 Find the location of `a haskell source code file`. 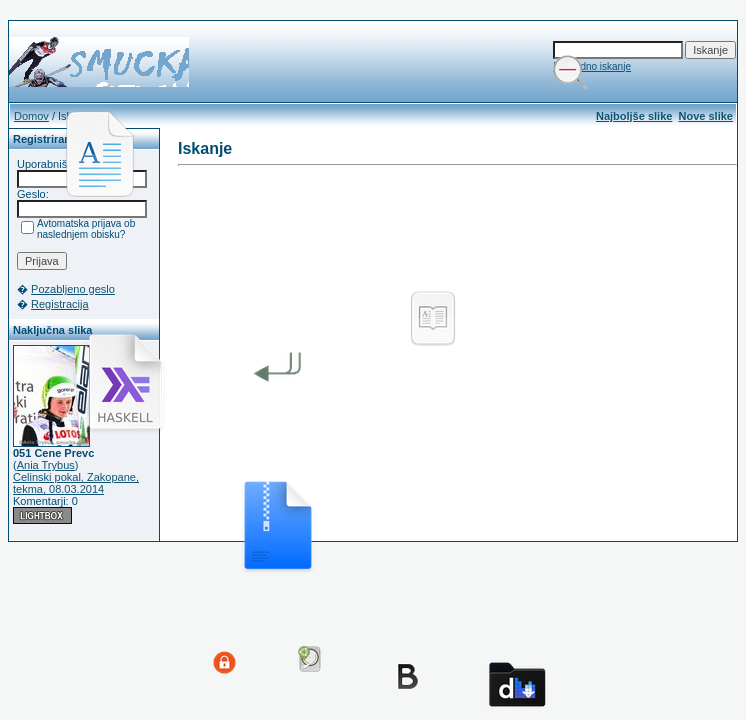

a haskell source code file is located at coordinates (125, 383).